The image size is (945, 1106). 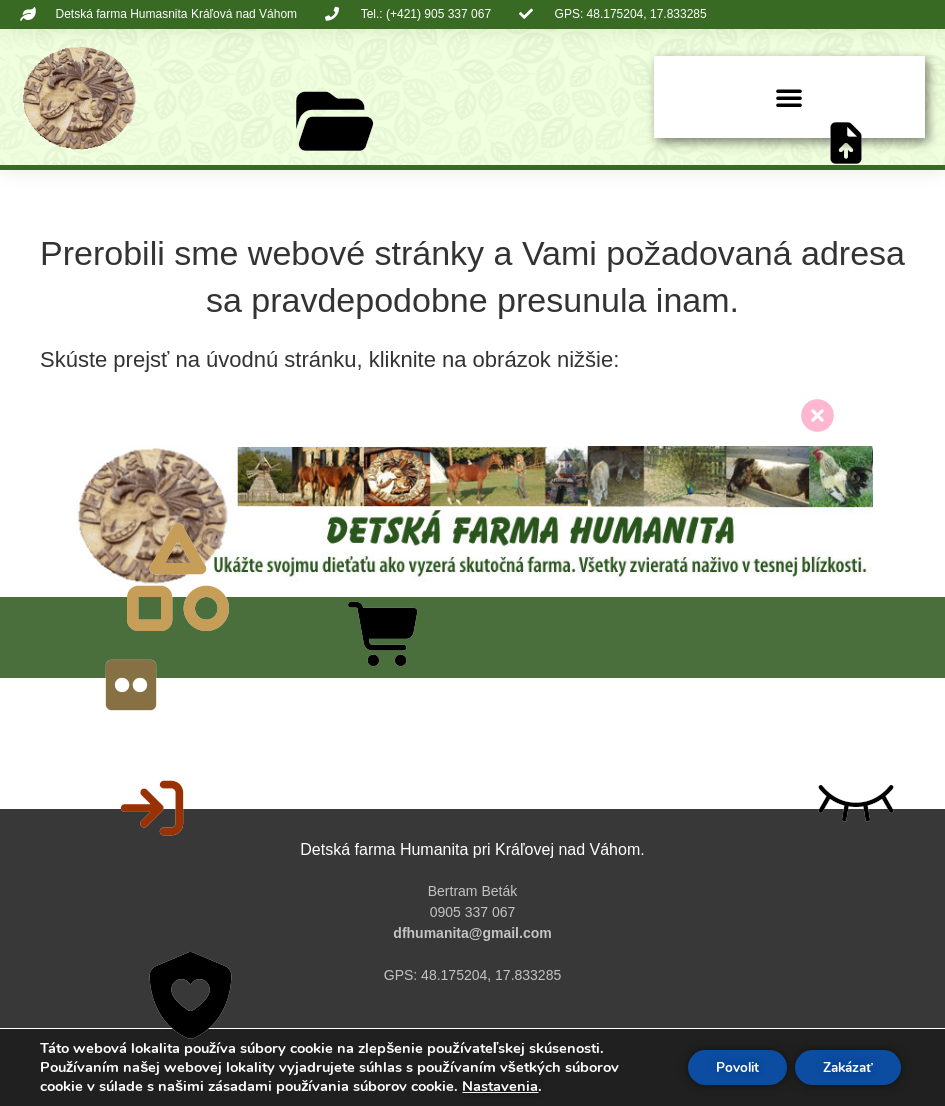 What do you see at coordinates (817, 415) in the screenshot?
I see `close or dismiss a dialog` at bounding box center [817, 415].